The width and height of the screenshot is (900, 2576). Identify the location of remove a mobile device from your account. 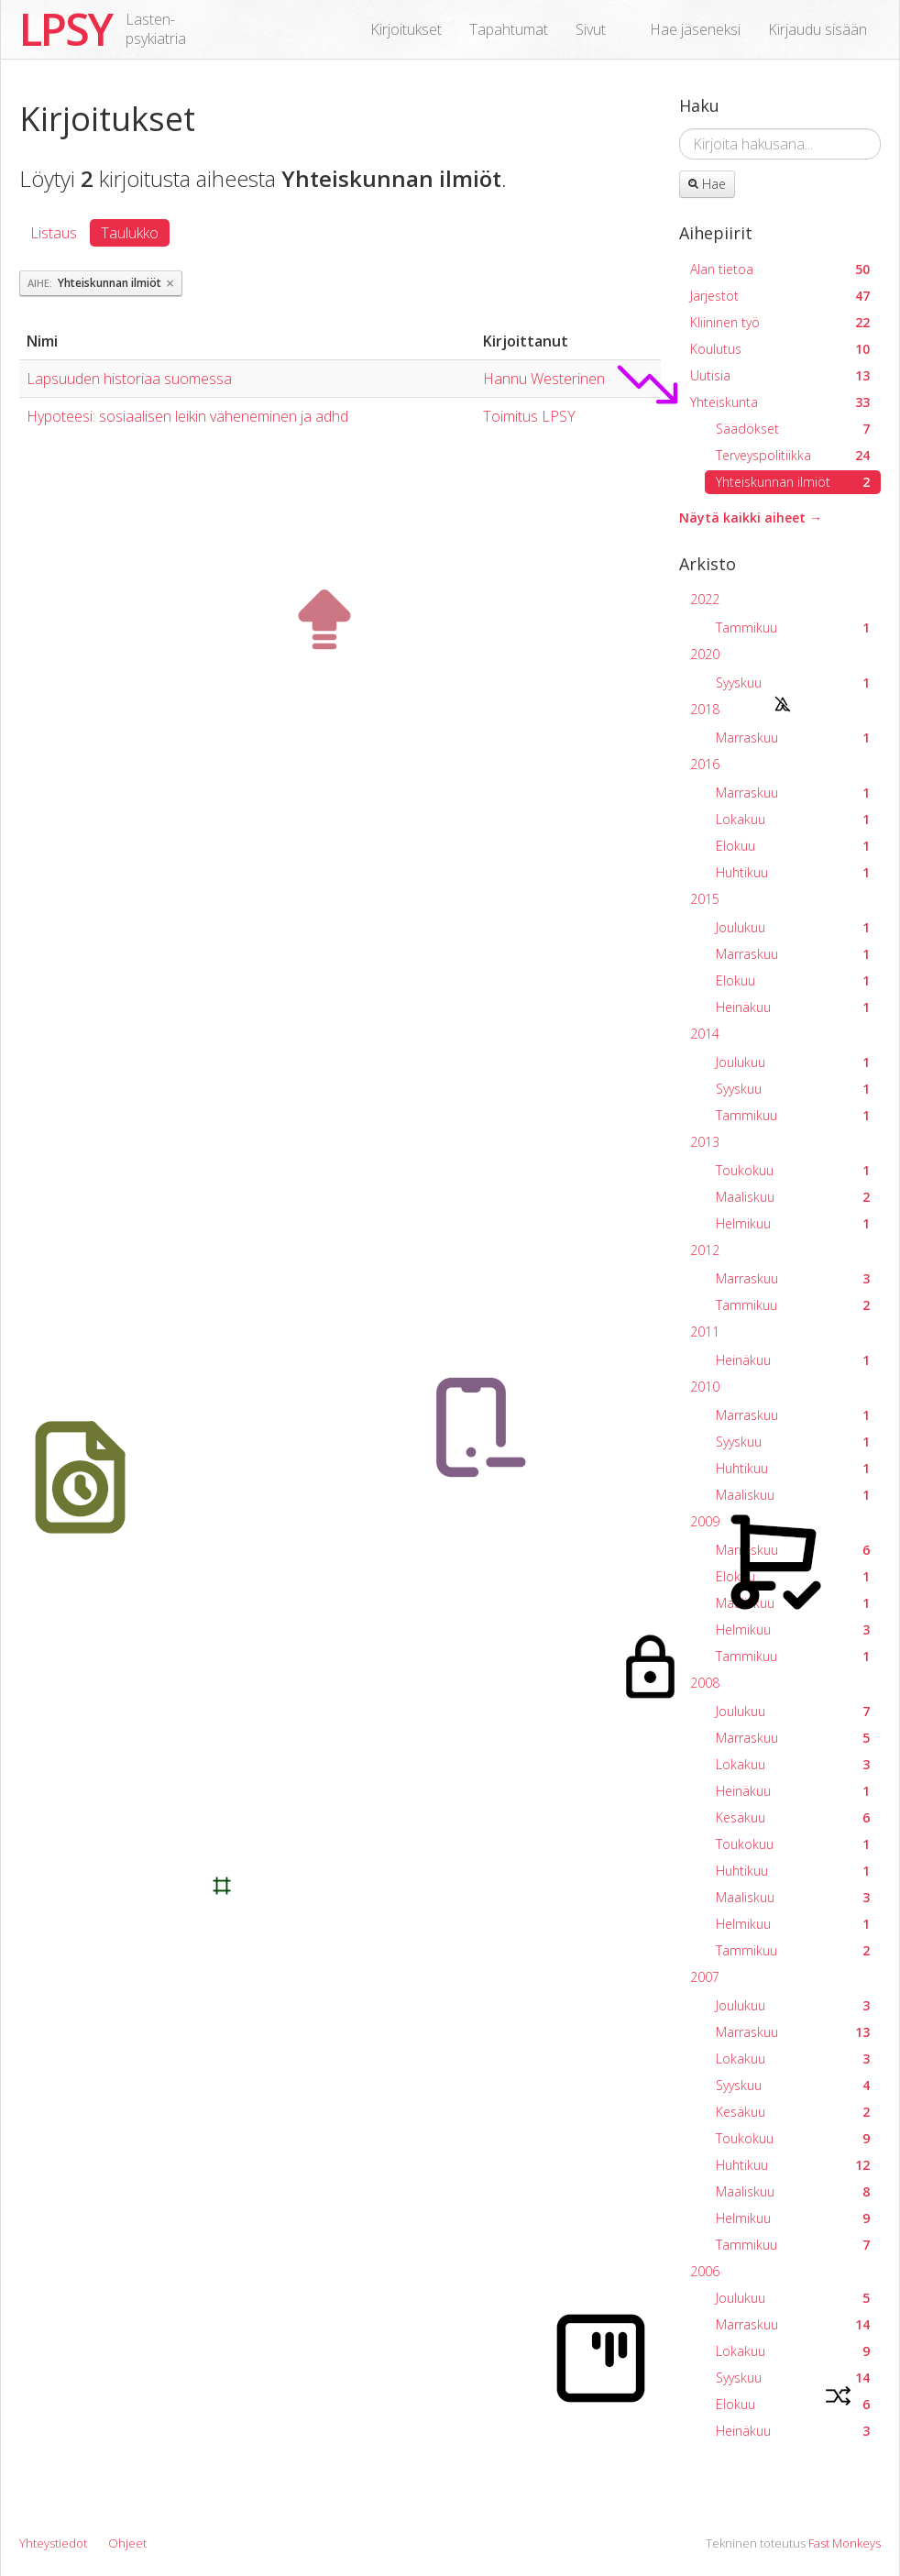
(471, 1427).